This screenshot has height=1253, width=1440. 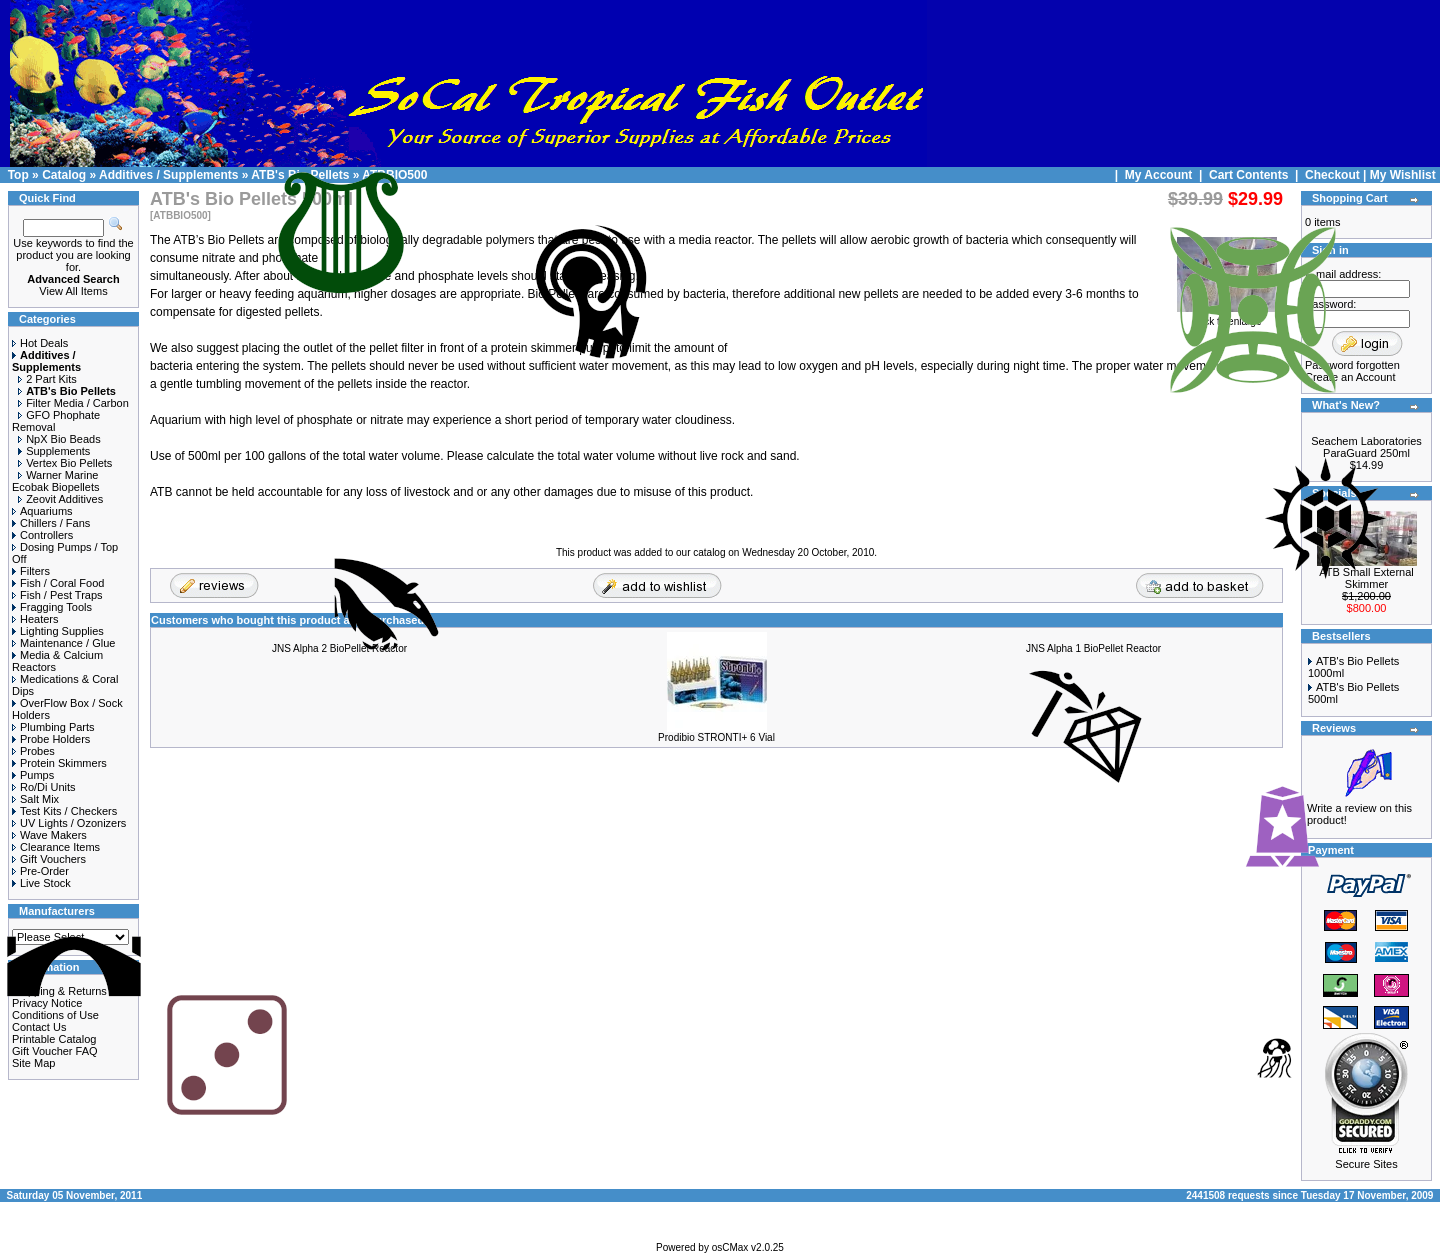 What do you see at coordinates (593, 292) in the screenshot?
I see `indicates a mind-altering or confusion status effect` at bounding box center [593, 292].